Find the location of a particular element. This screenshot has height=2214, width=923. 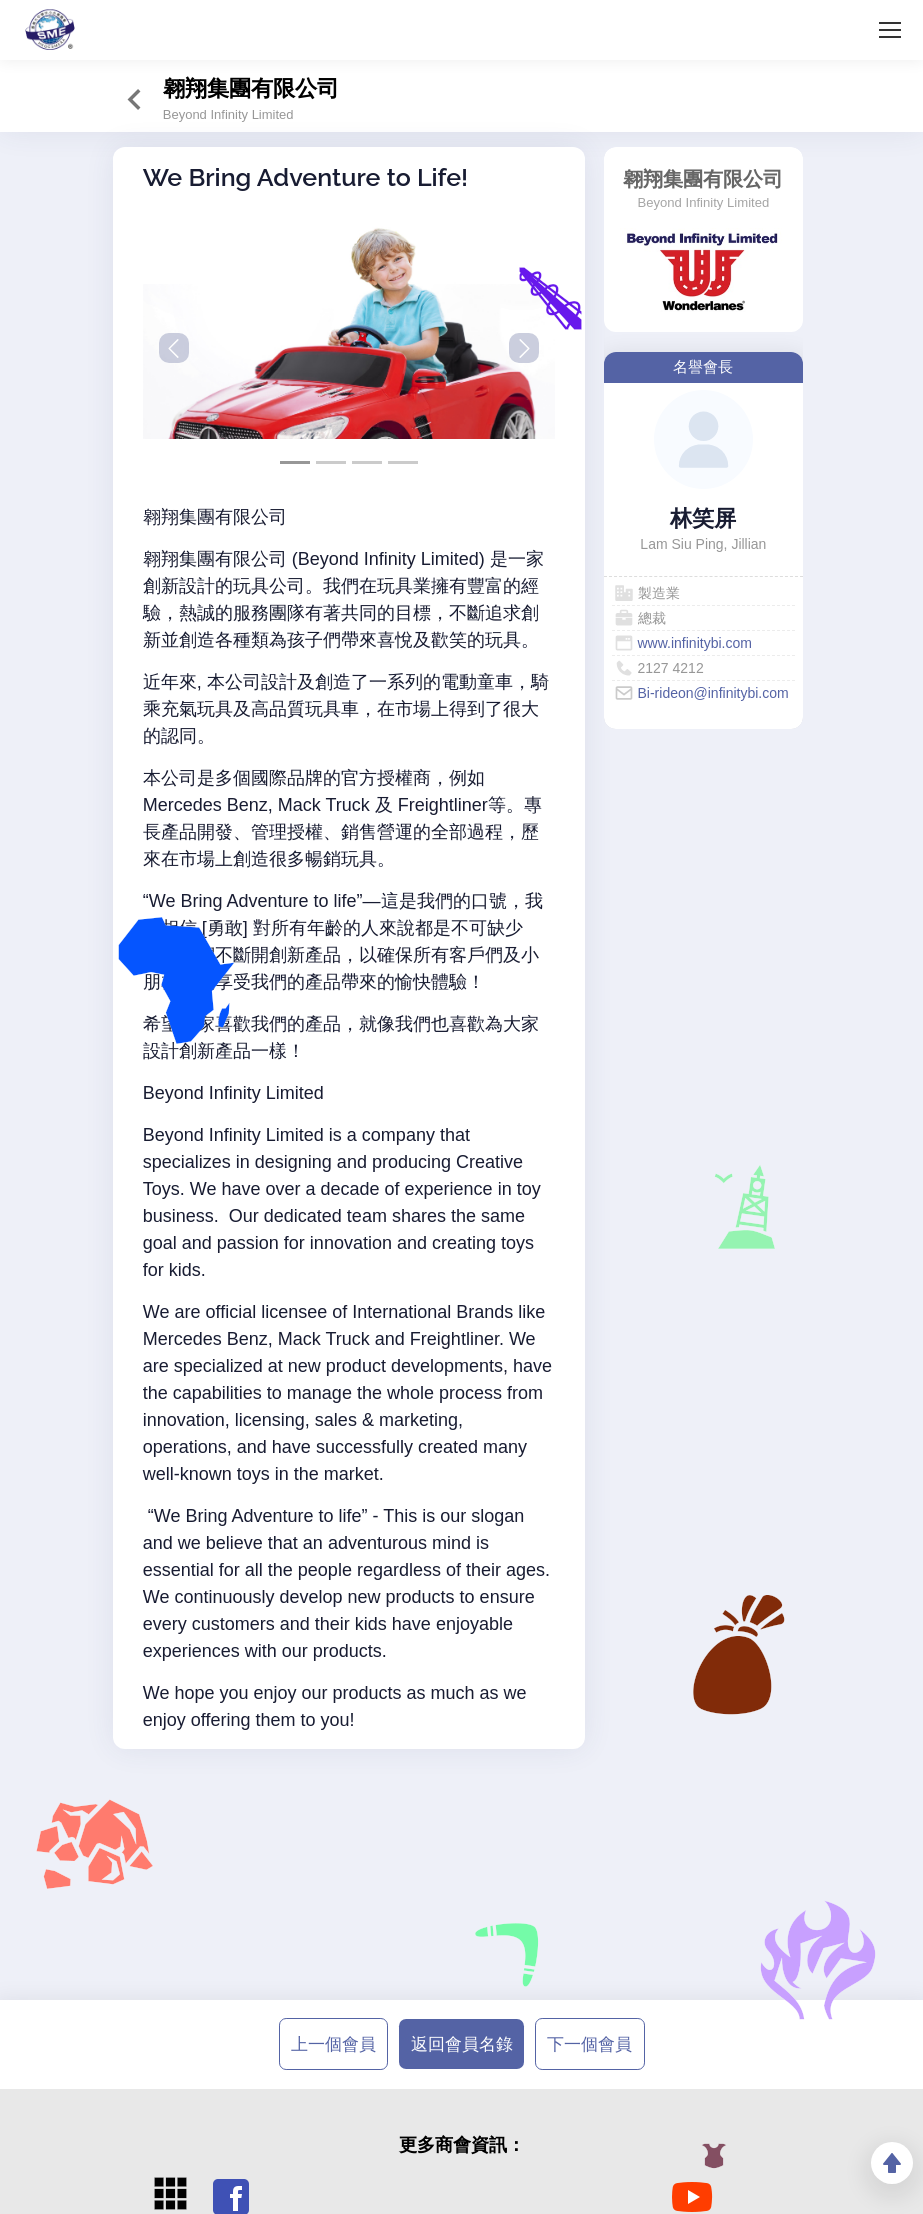

swap or exchange items in inventory is located at coordinates (740, 1654).